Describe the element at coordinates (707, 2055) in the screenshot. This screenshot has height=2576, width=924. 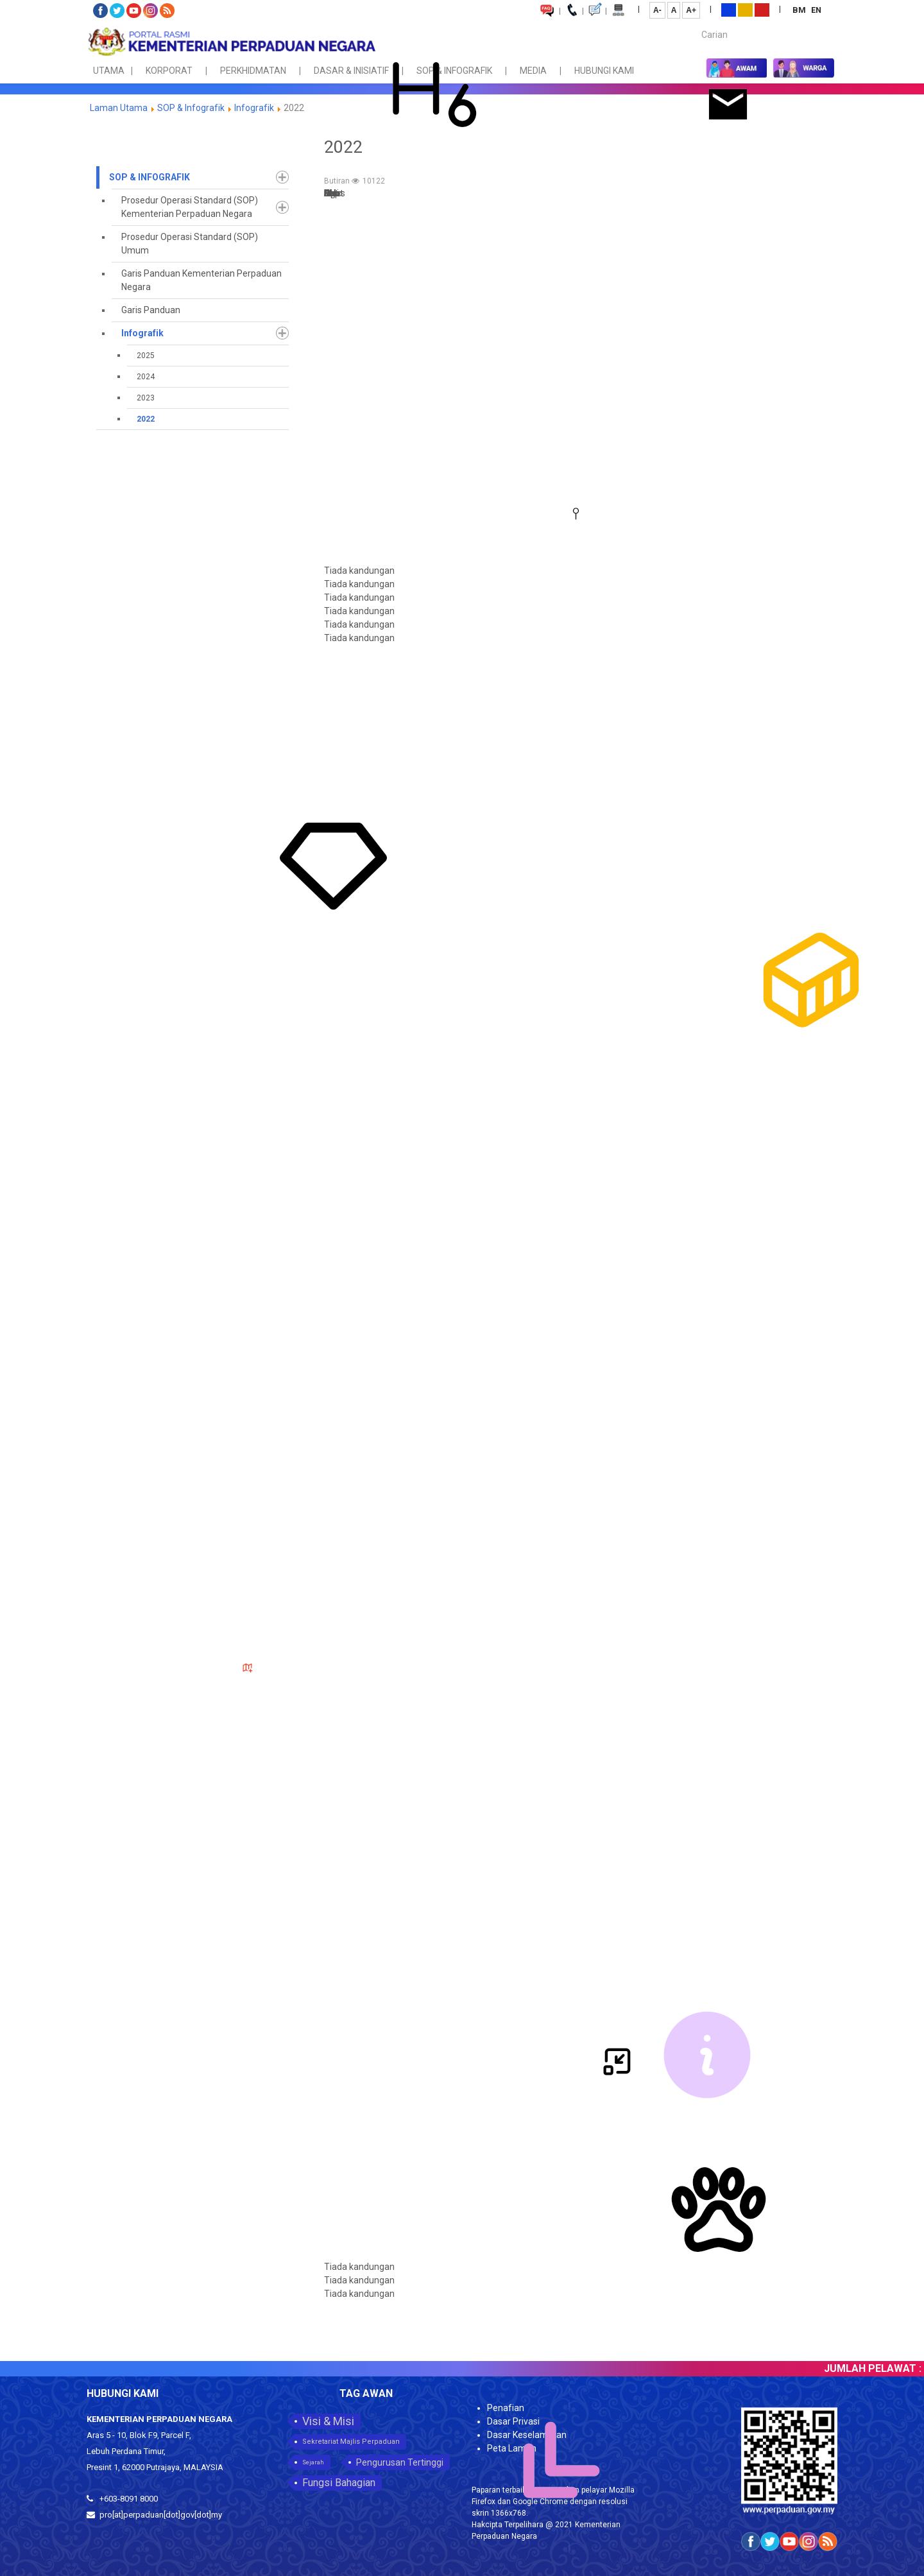
I see `view more information or details` at that location.